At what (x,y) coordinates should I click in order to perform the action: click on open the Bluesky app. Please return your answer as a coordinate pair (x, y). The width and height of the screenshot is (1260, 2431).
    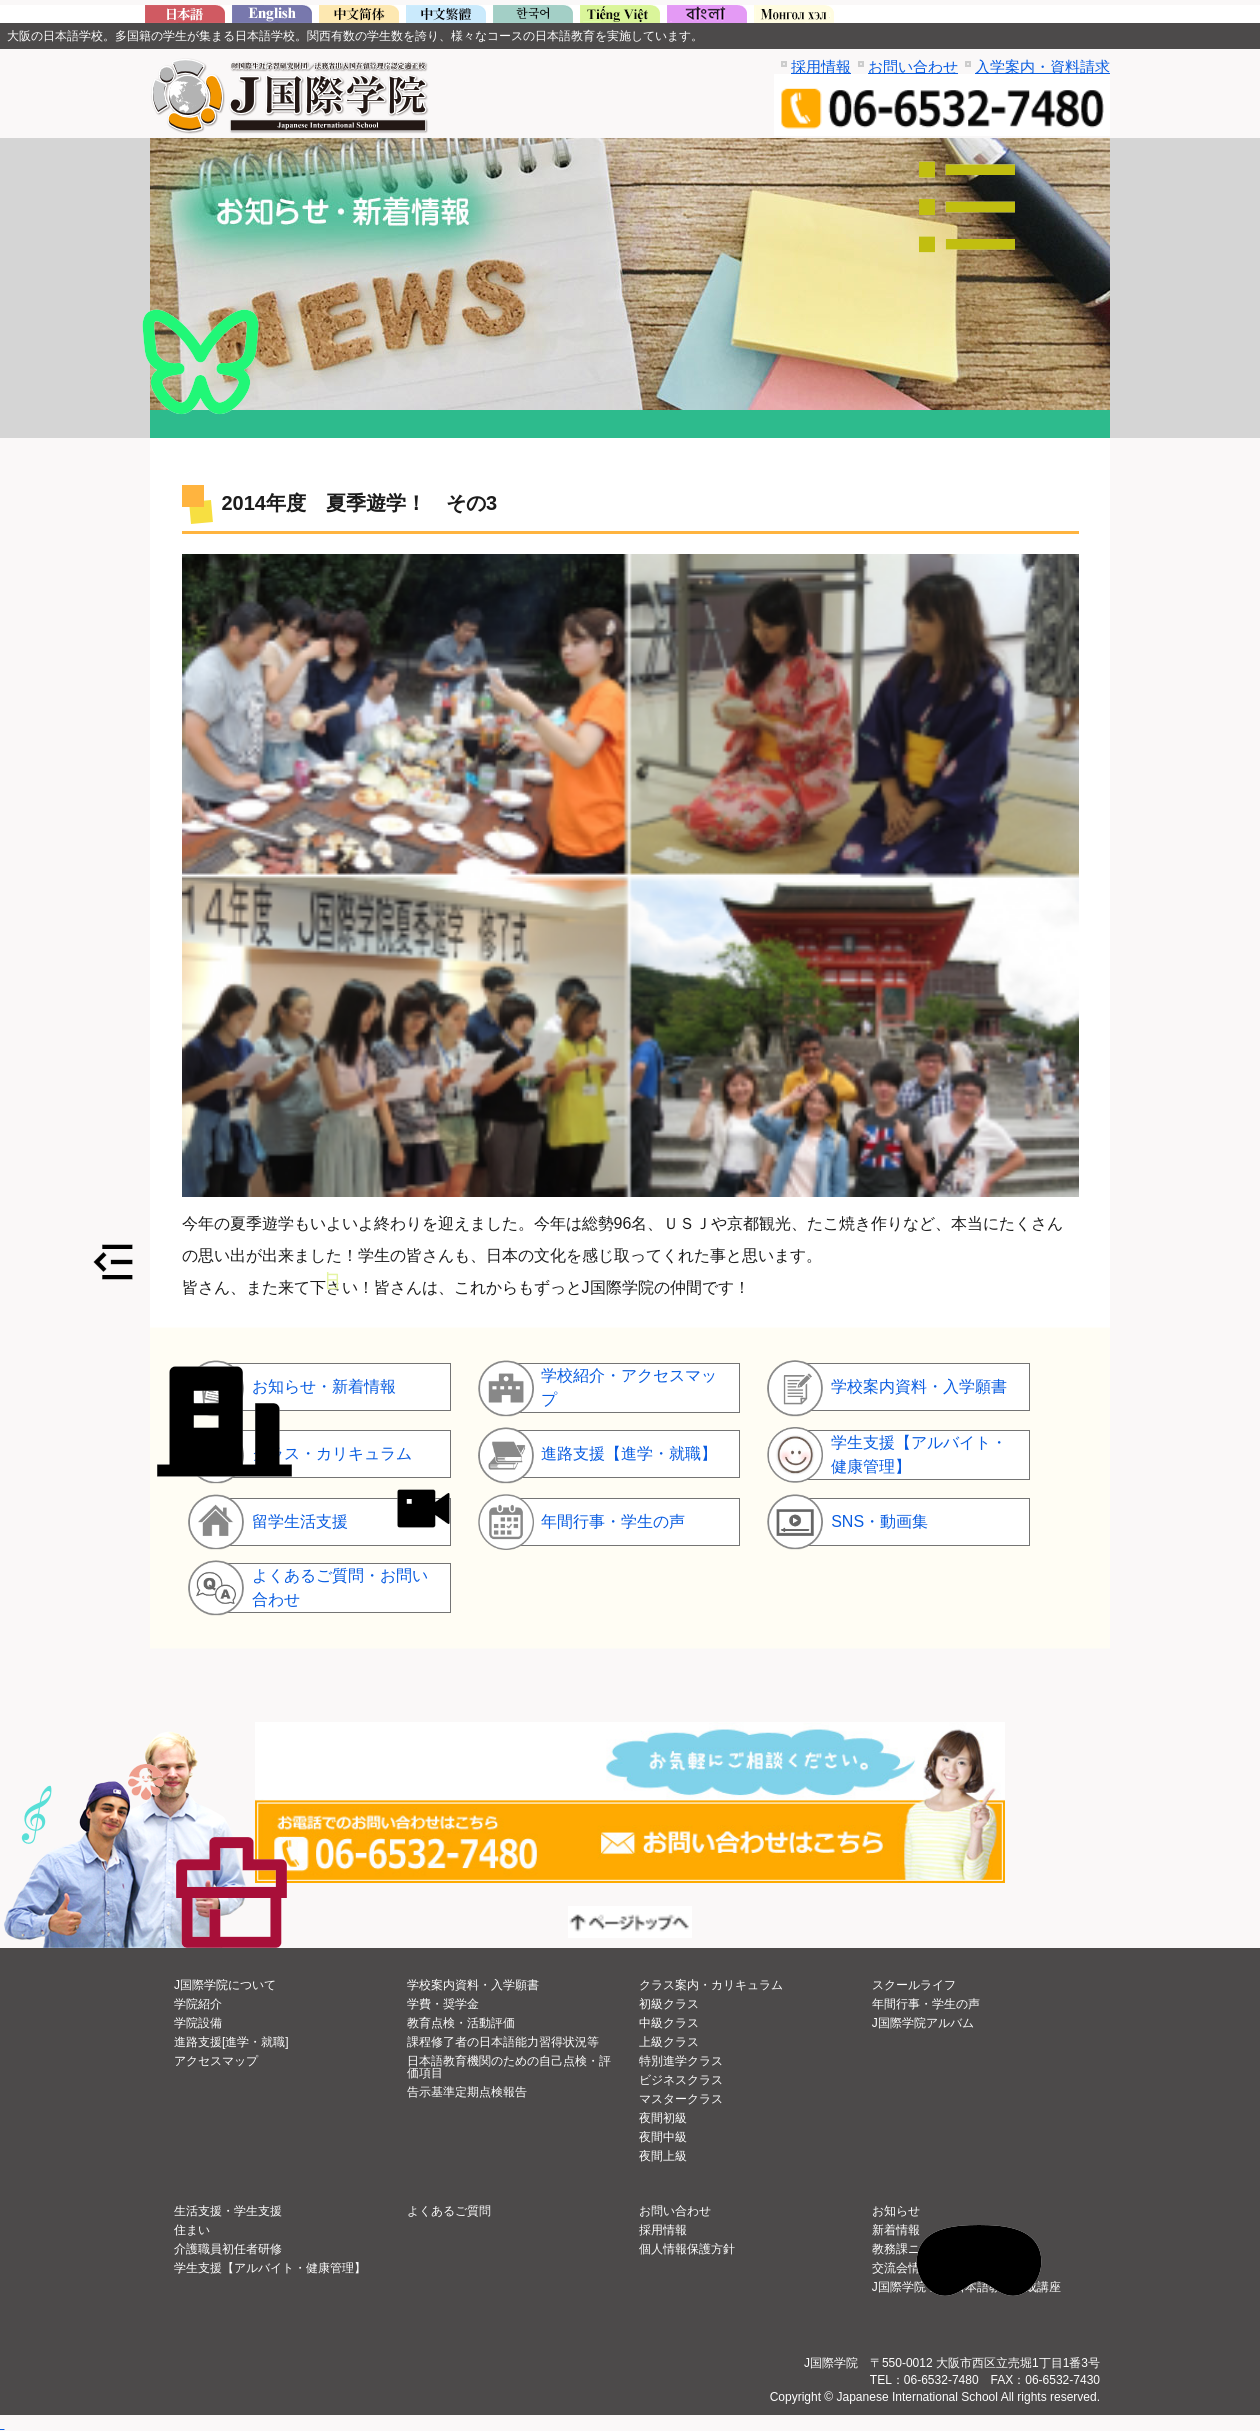
    Looking at the image, I should click on (200, 359).